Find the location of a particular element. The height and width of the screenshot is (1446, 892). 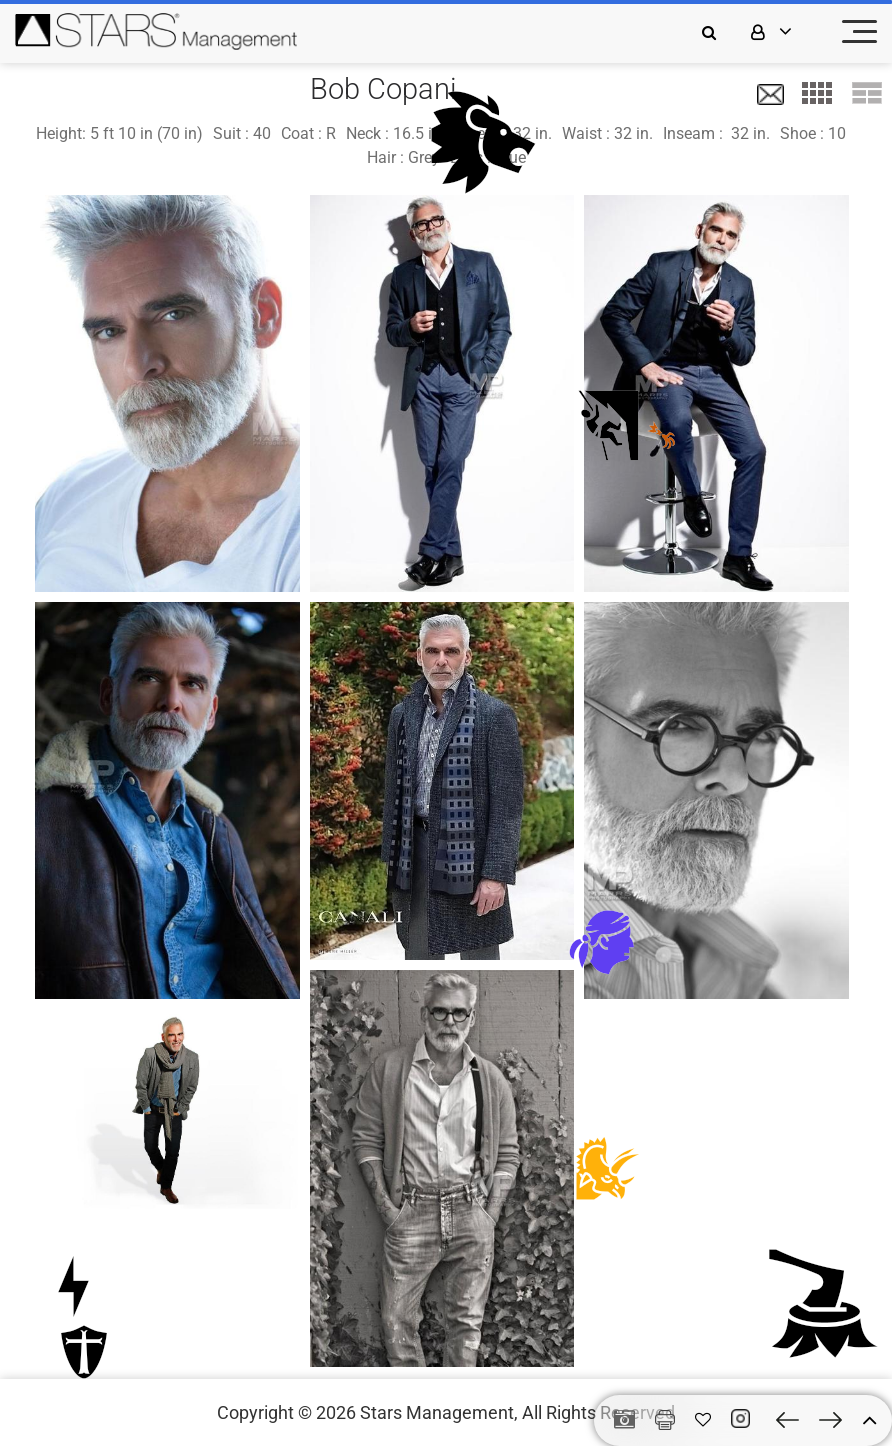

represents a lion character or avatar in a game is located at coordinates (484, 144).